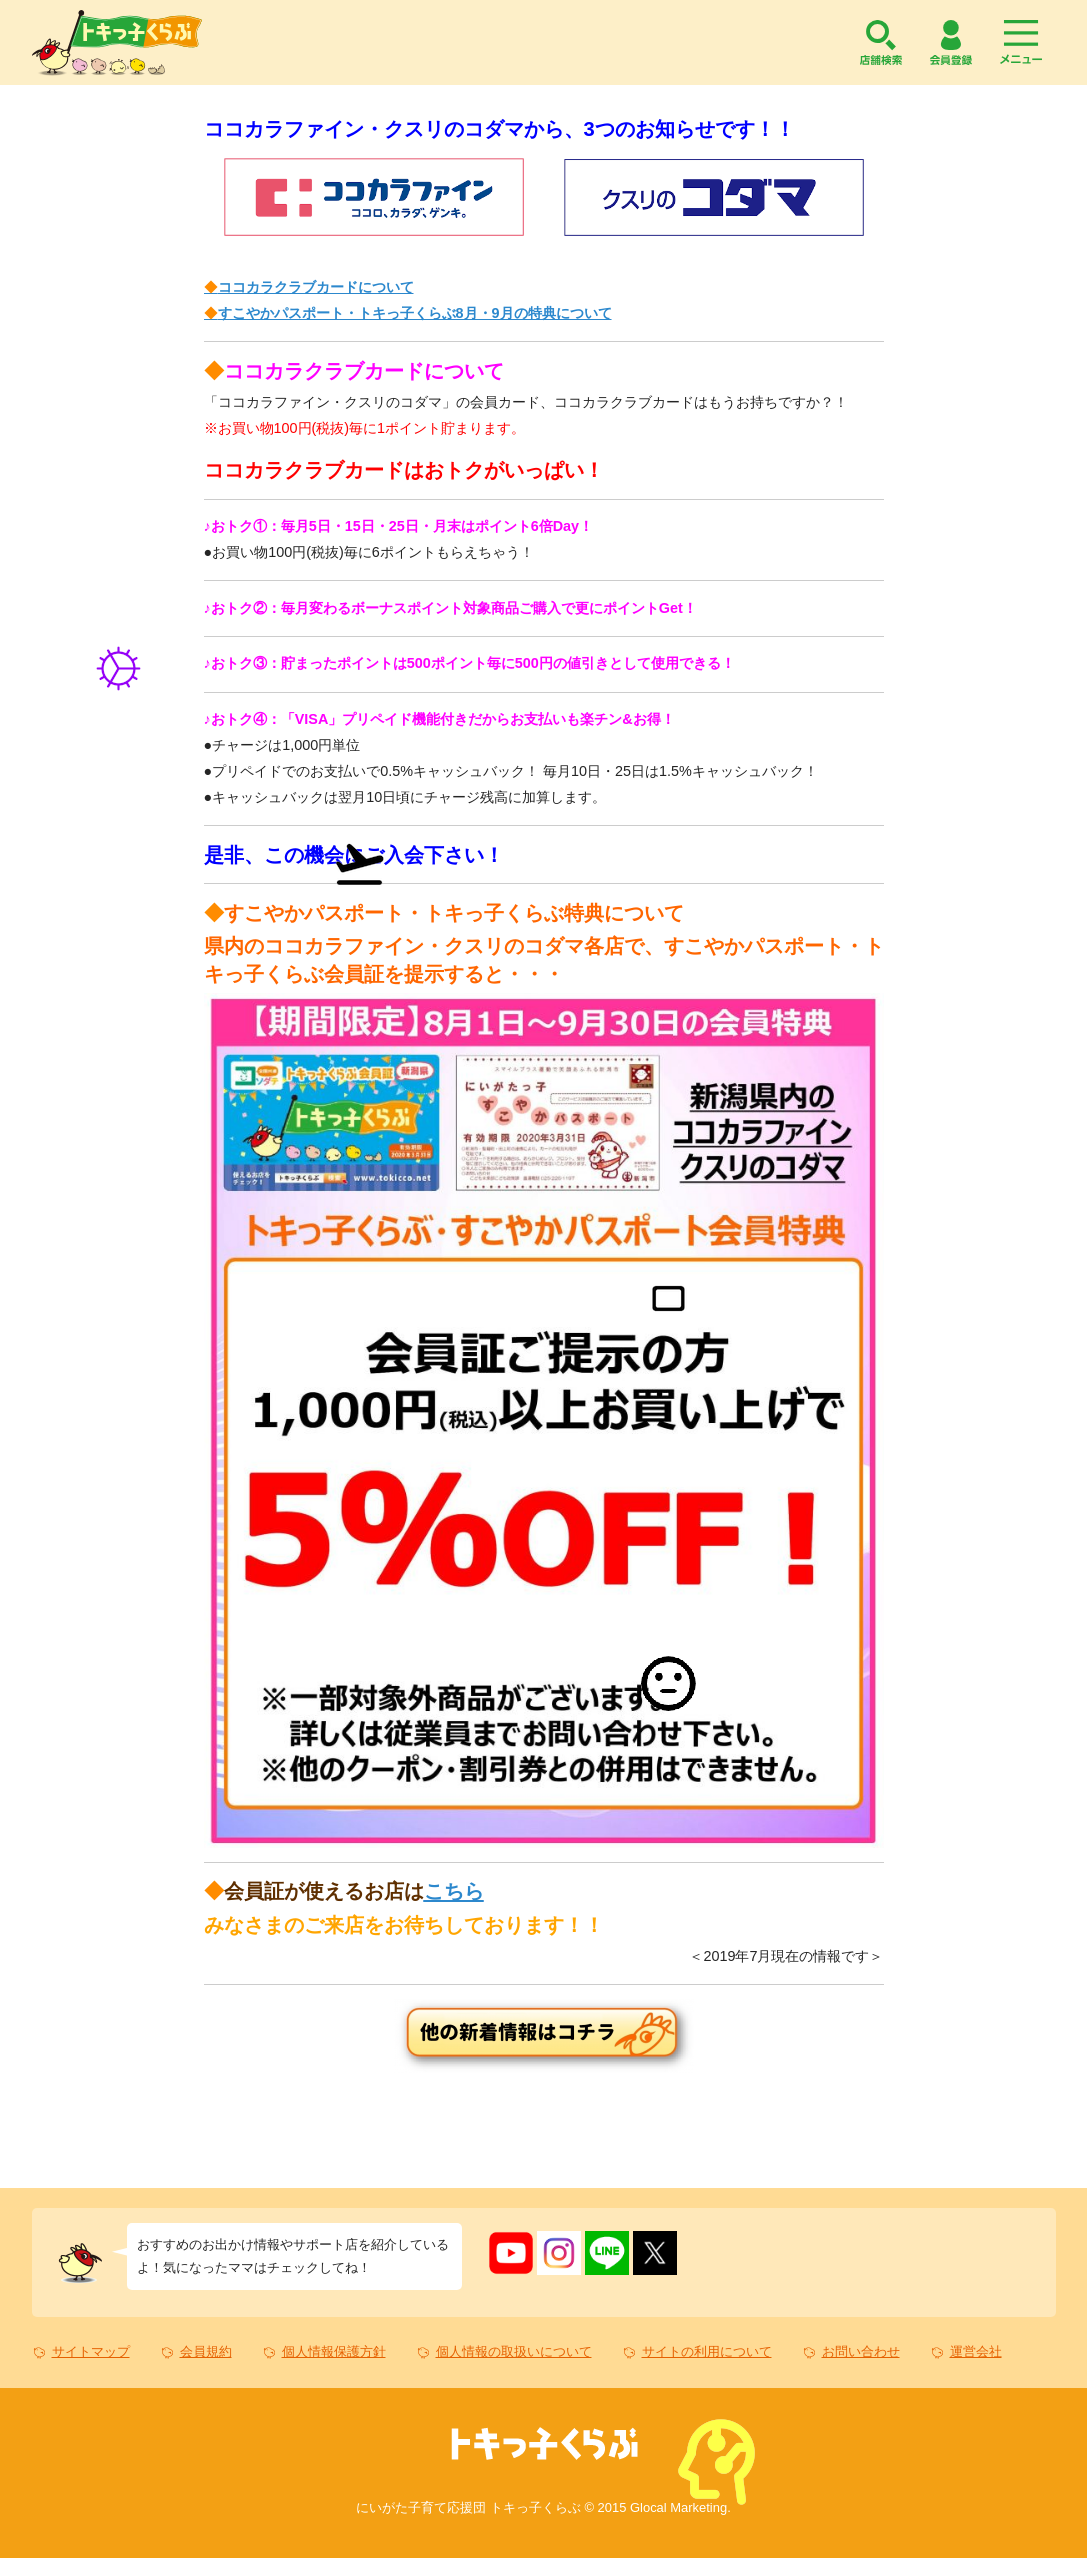  Describe the element at coordinates (668, 1298) in the screenshot. I see `crop image to landscape orientation` at that location.